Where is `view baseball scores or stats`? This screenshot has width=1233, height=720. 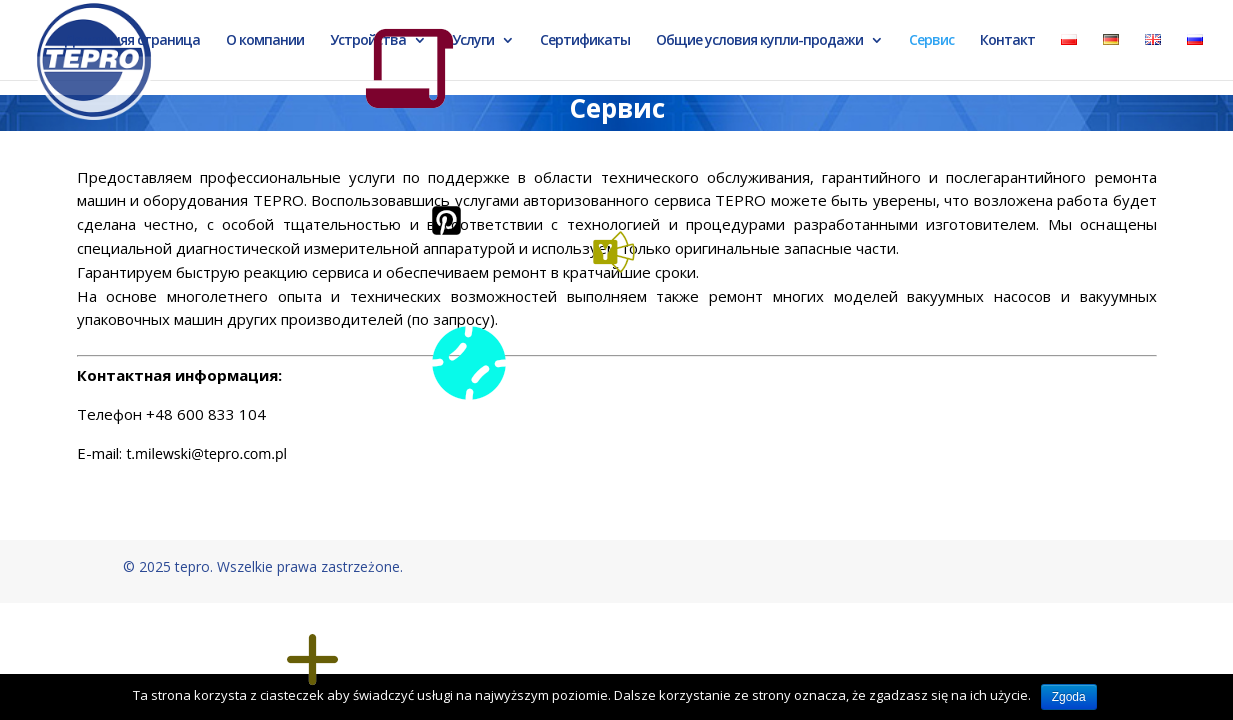 view baseball scores or stats is located at coordinates (469, 363).